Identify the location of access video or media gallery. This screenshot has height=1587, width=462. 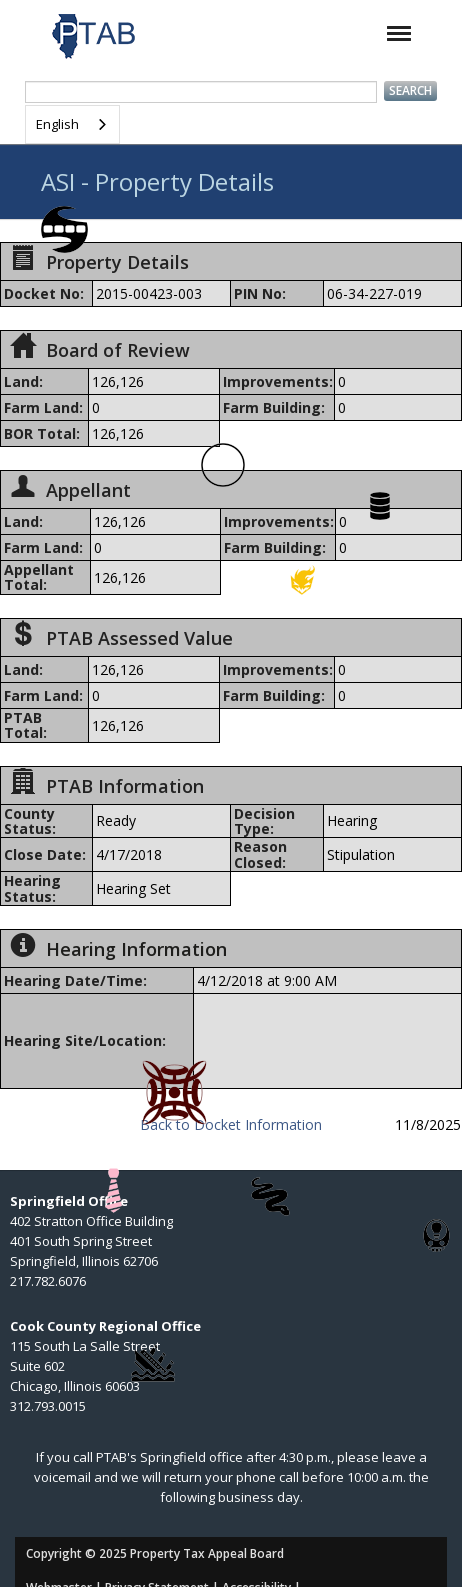
(64, 229).